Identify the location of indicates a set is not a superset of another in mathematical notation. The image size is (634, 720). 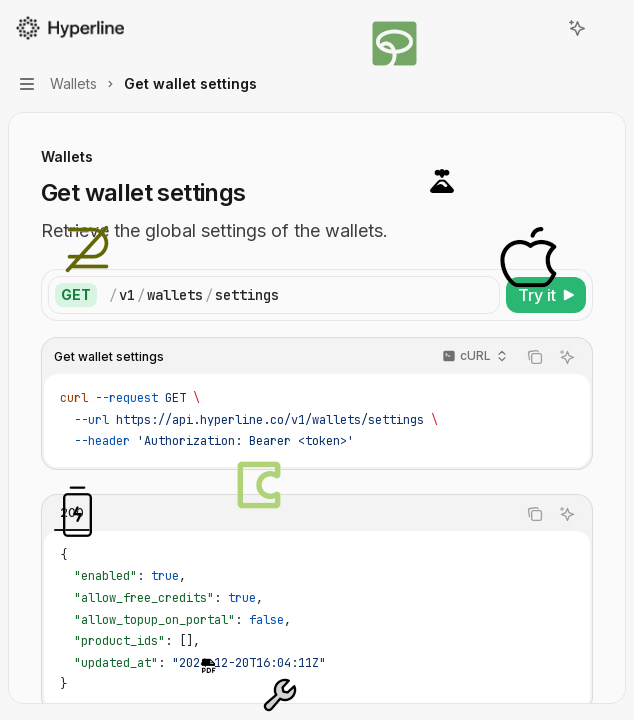
(87, 249).